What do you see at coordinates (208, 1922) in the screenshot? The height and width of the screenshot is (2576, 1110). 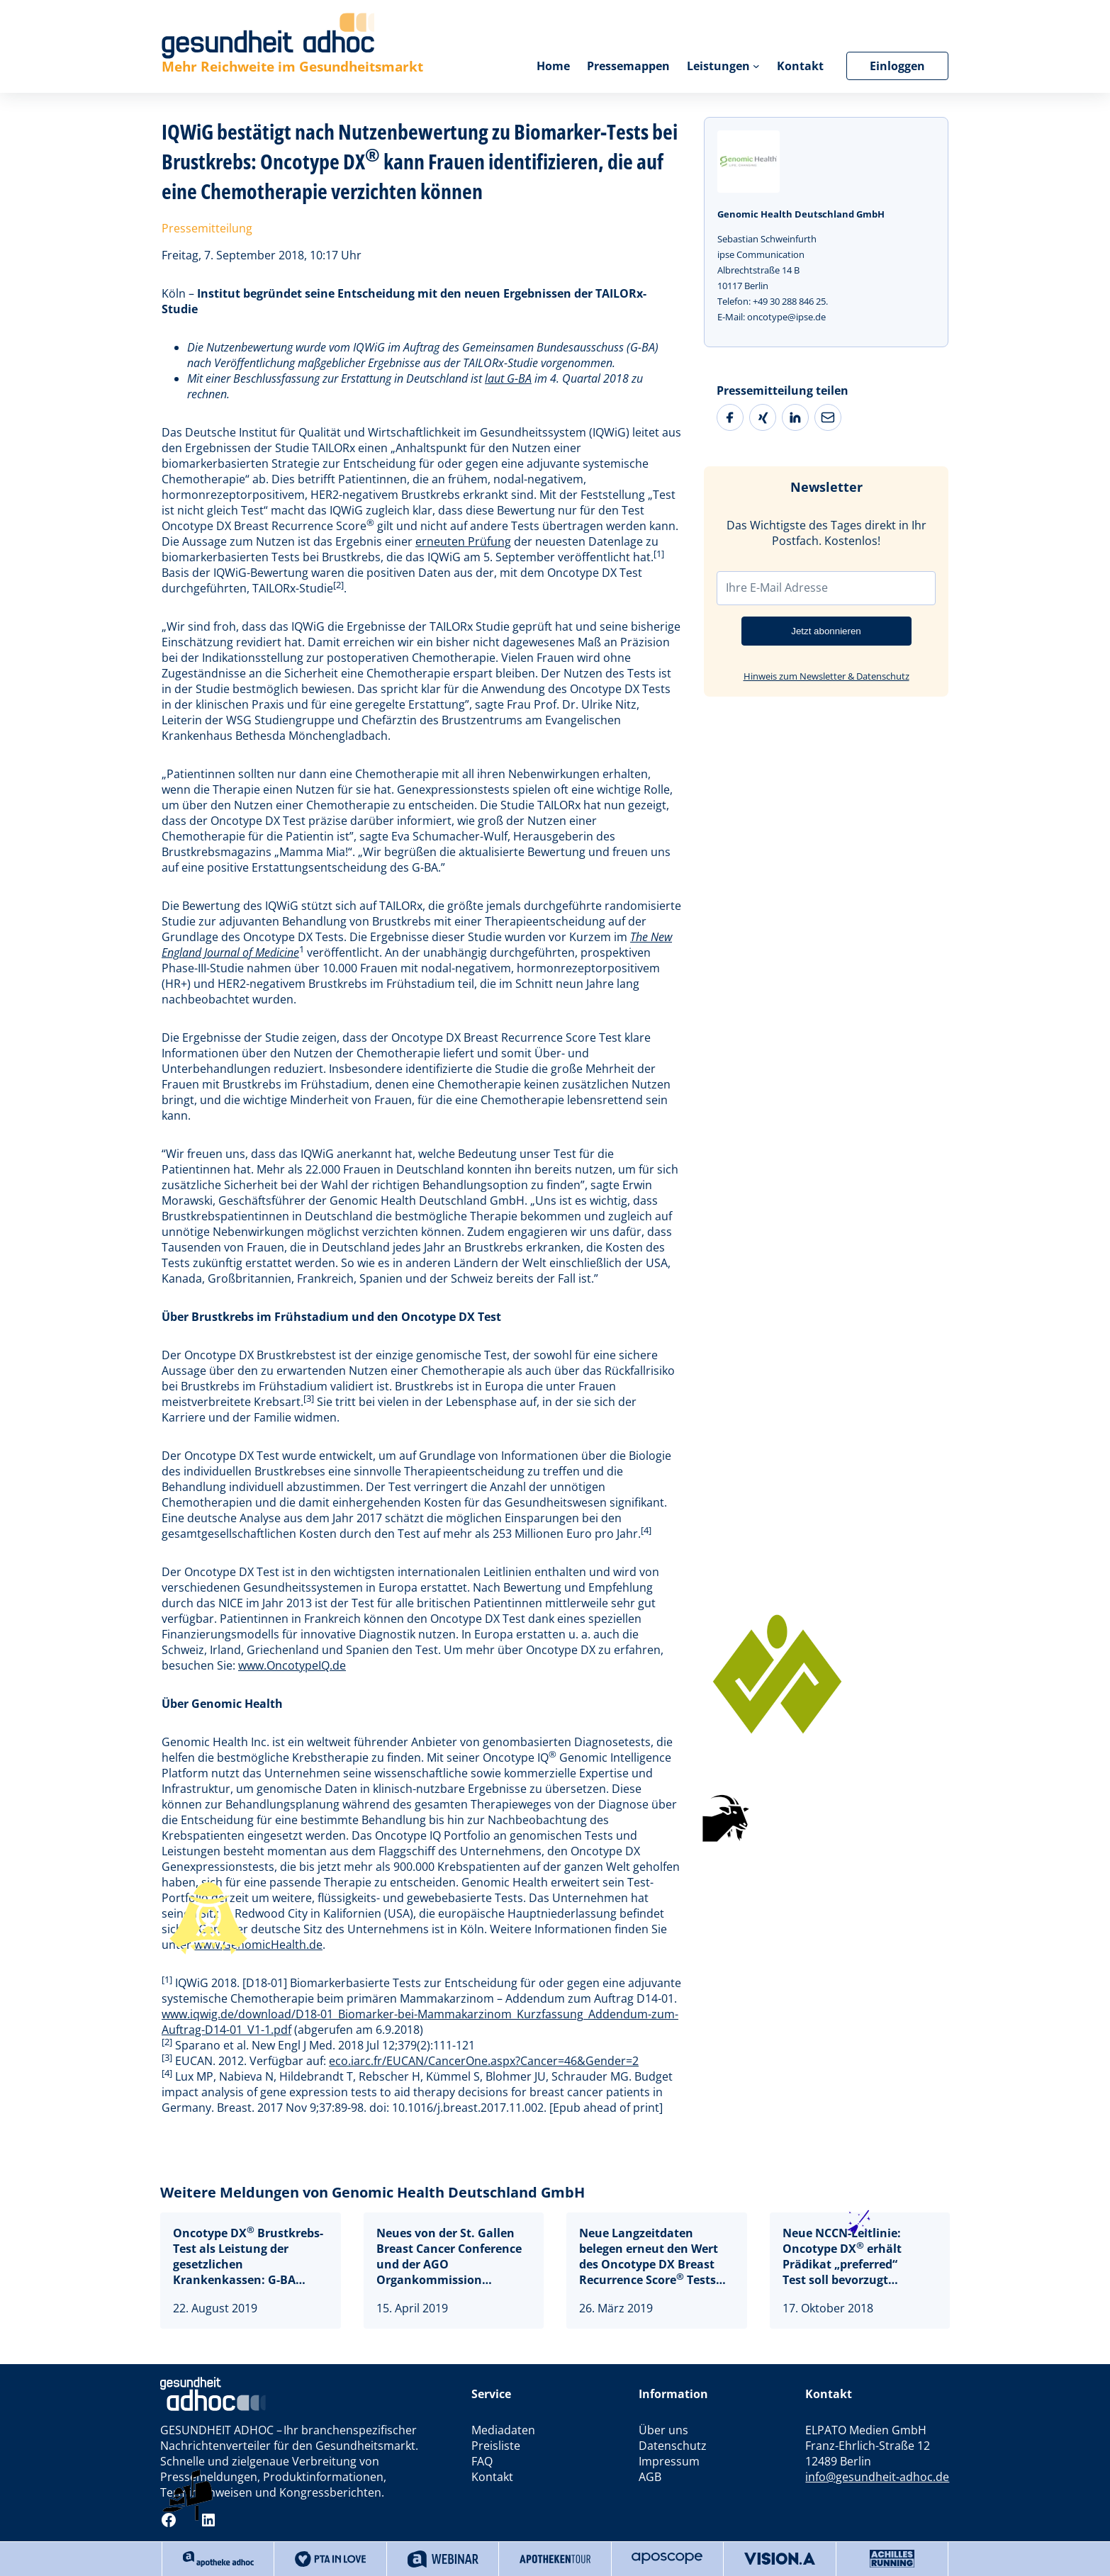 I see `select the cyclops character or creature` at bounding box center [208, 1922].